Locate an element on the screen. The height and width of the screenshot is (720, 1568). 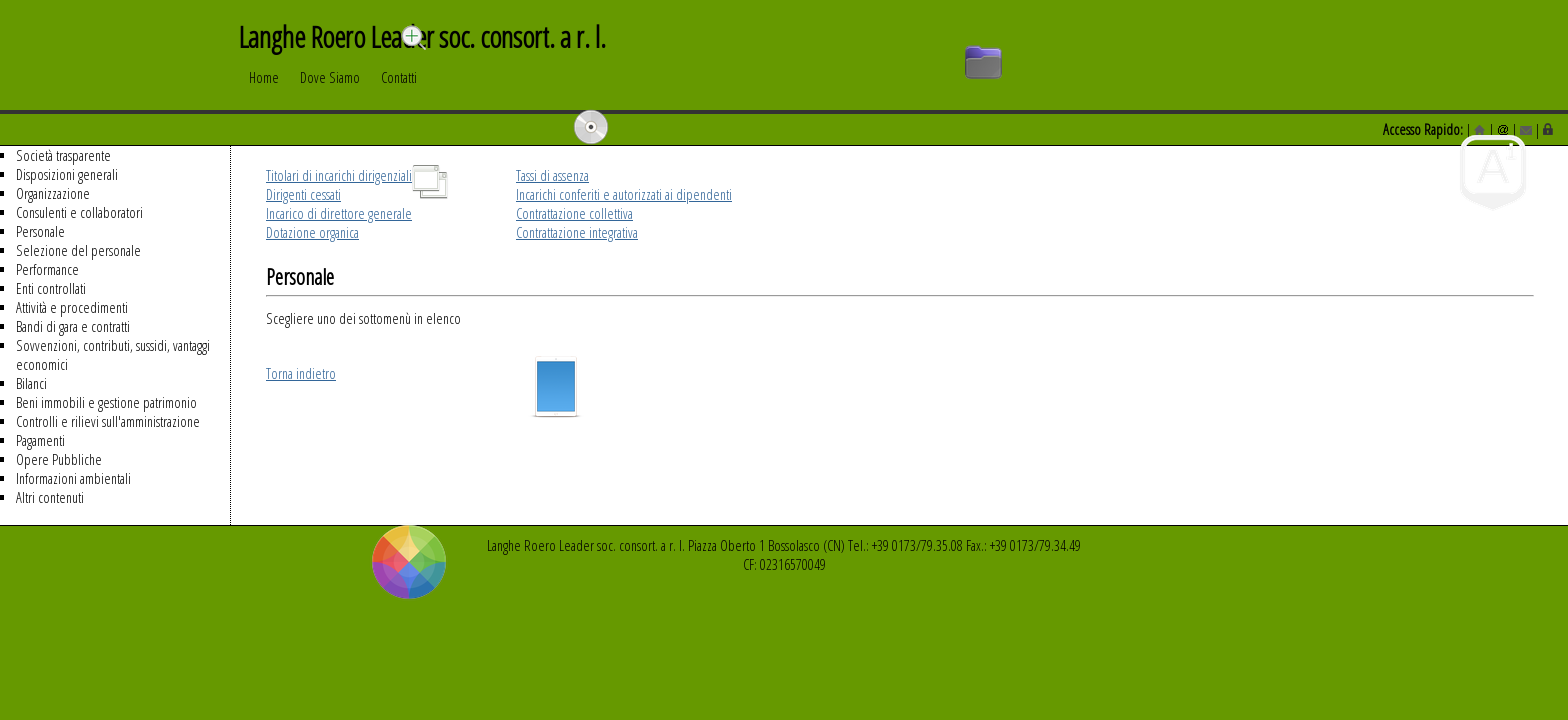
zoom in on the current view is located at coordinates (413, 37).